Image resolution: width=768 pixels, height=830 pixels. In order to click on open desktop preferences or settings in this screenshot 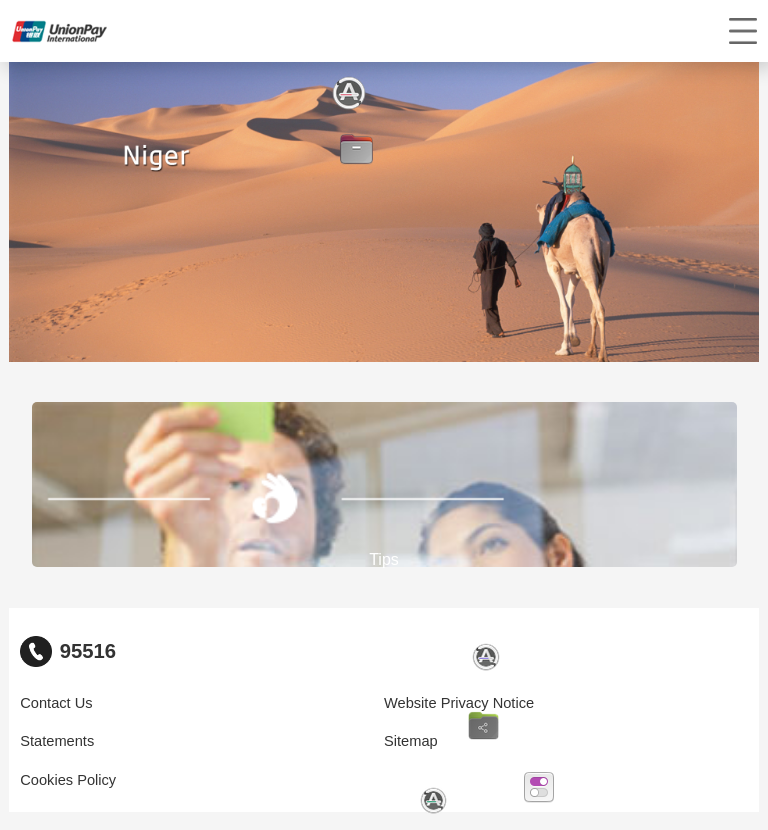, I will do `click(539, 787)`.